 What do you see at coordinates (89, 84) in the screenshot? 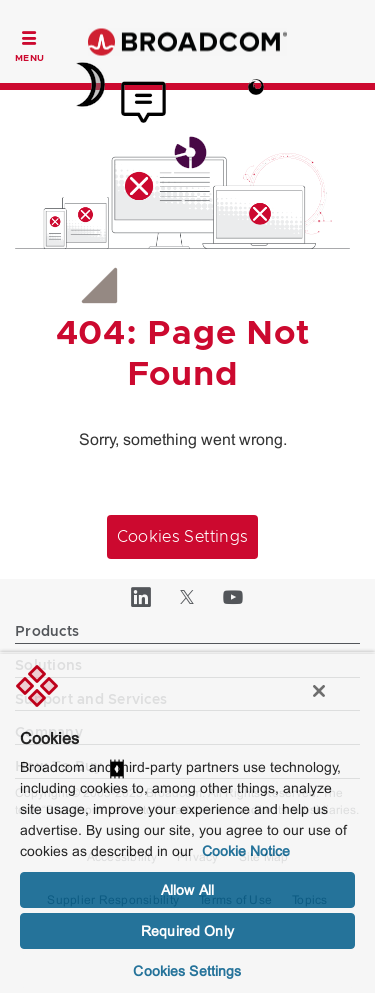
I see `toggle dark mode or night theme` at bounding box center [89, 84].